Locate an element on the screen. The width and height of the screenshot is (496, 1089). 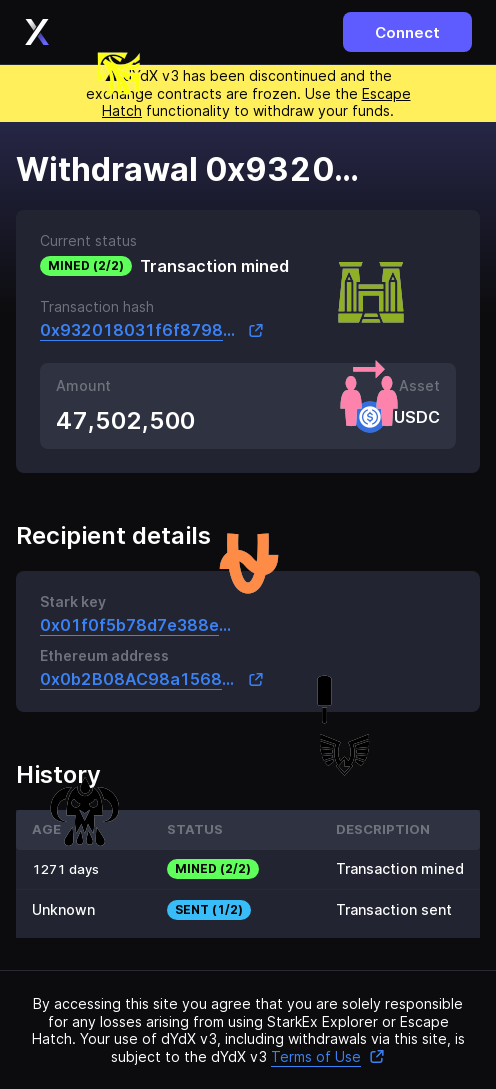
select ice pop or popsicle treat is located at coordinates (324, 699).